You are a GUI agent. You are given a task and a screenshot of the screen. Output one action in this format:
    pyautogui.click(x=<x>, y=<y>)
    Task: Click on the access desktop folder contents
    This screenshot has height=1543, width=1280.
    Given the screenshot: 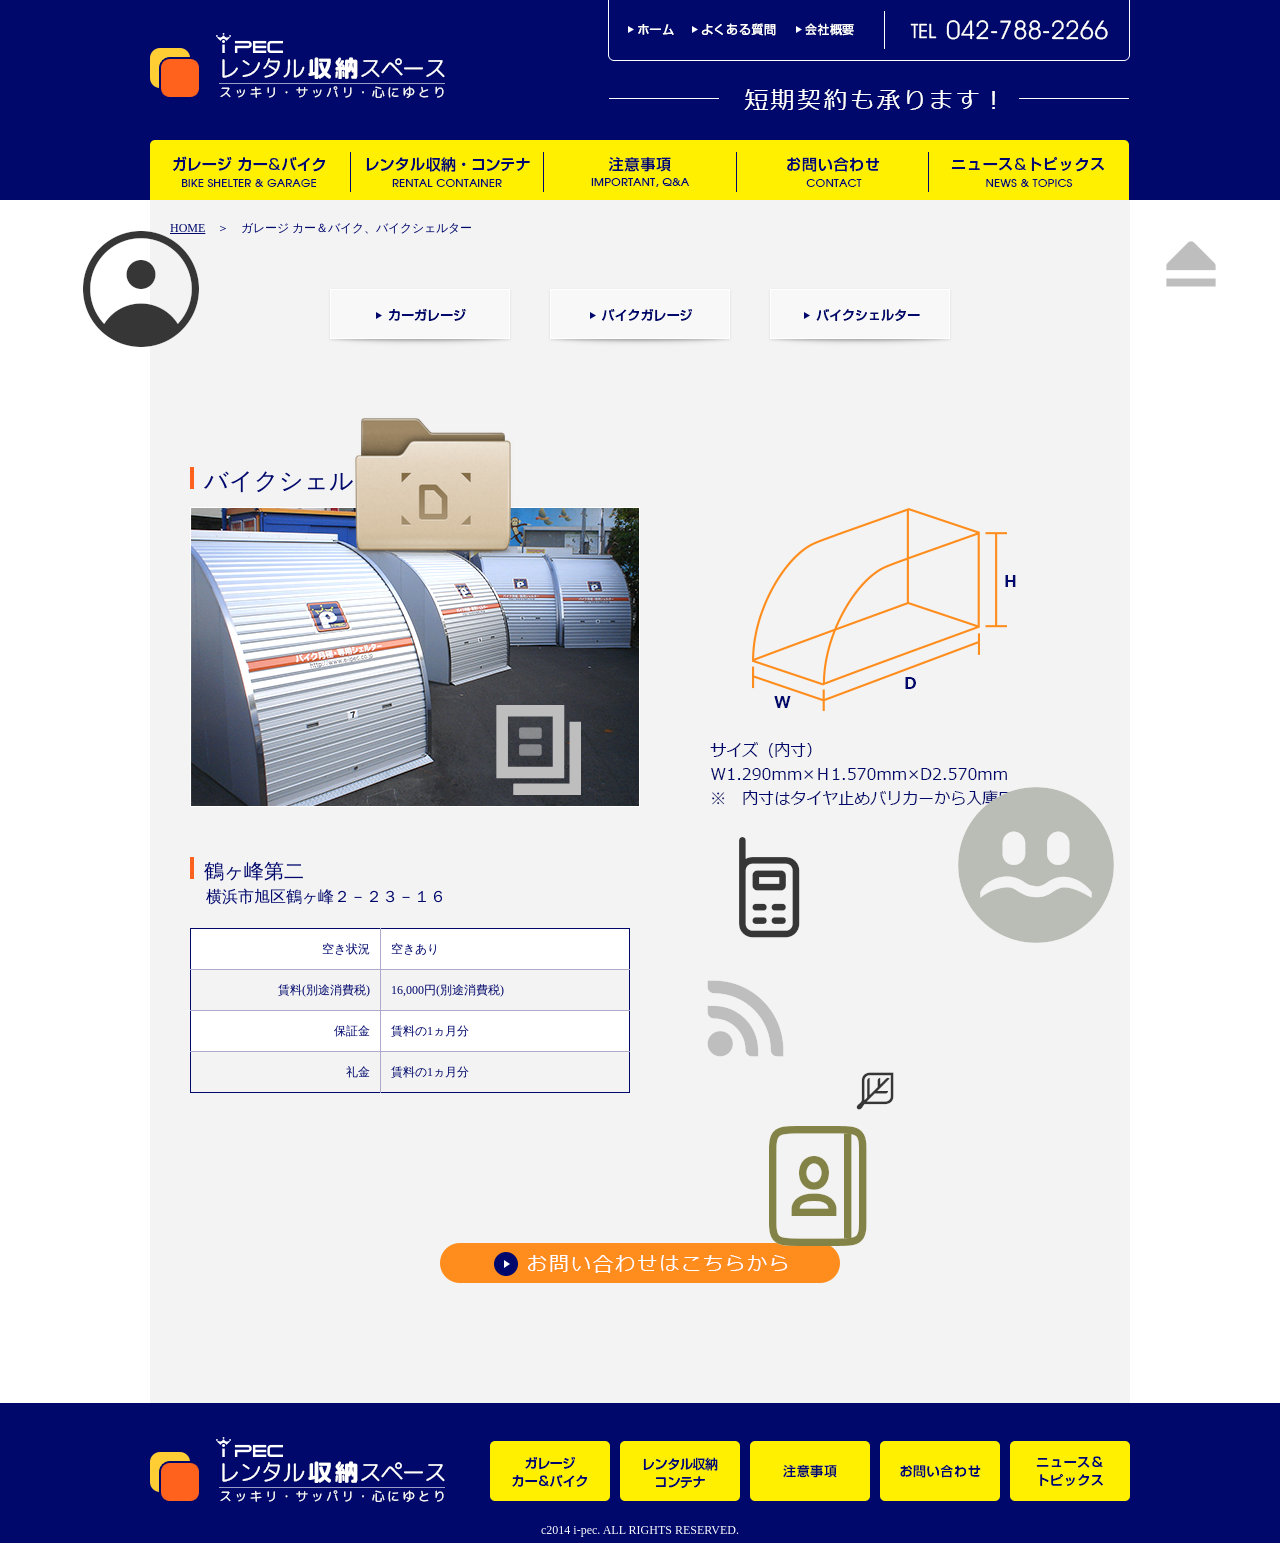 What is the action you would take?
    pyautogui.click(x=433, y=493)
    